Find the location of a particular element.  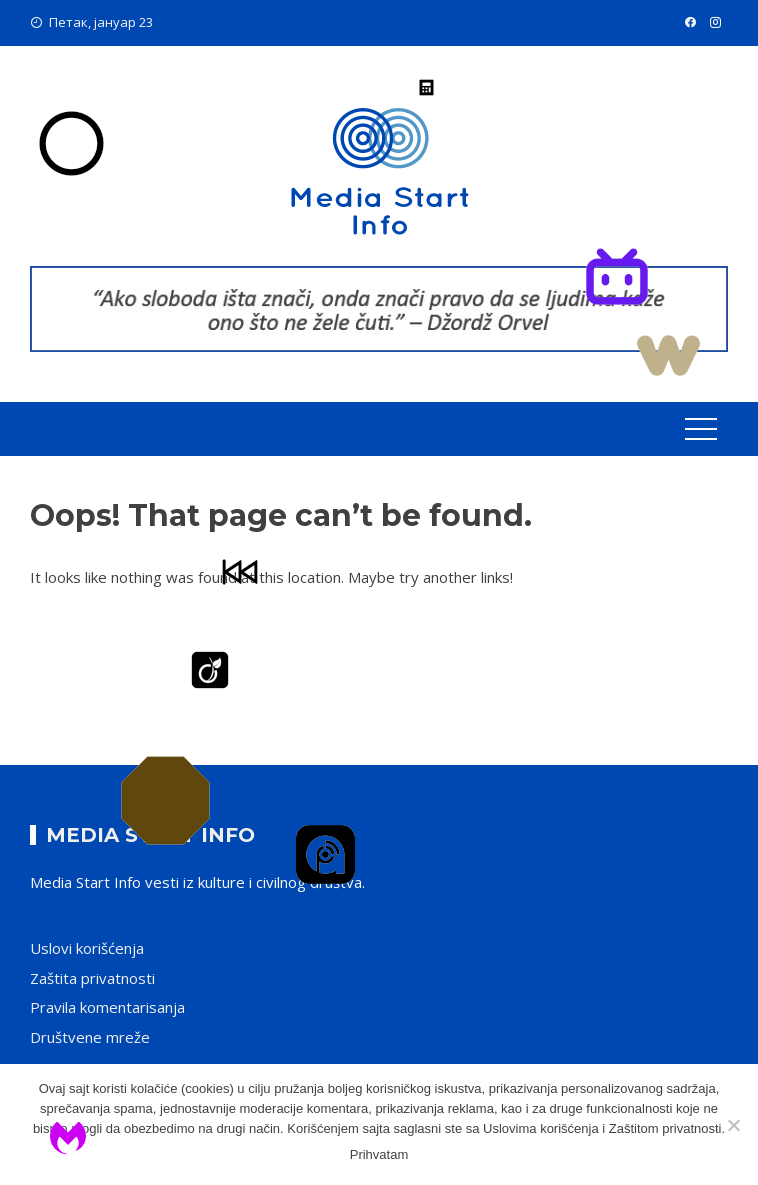

open Bilibili app is located at coordinates (617, 277).